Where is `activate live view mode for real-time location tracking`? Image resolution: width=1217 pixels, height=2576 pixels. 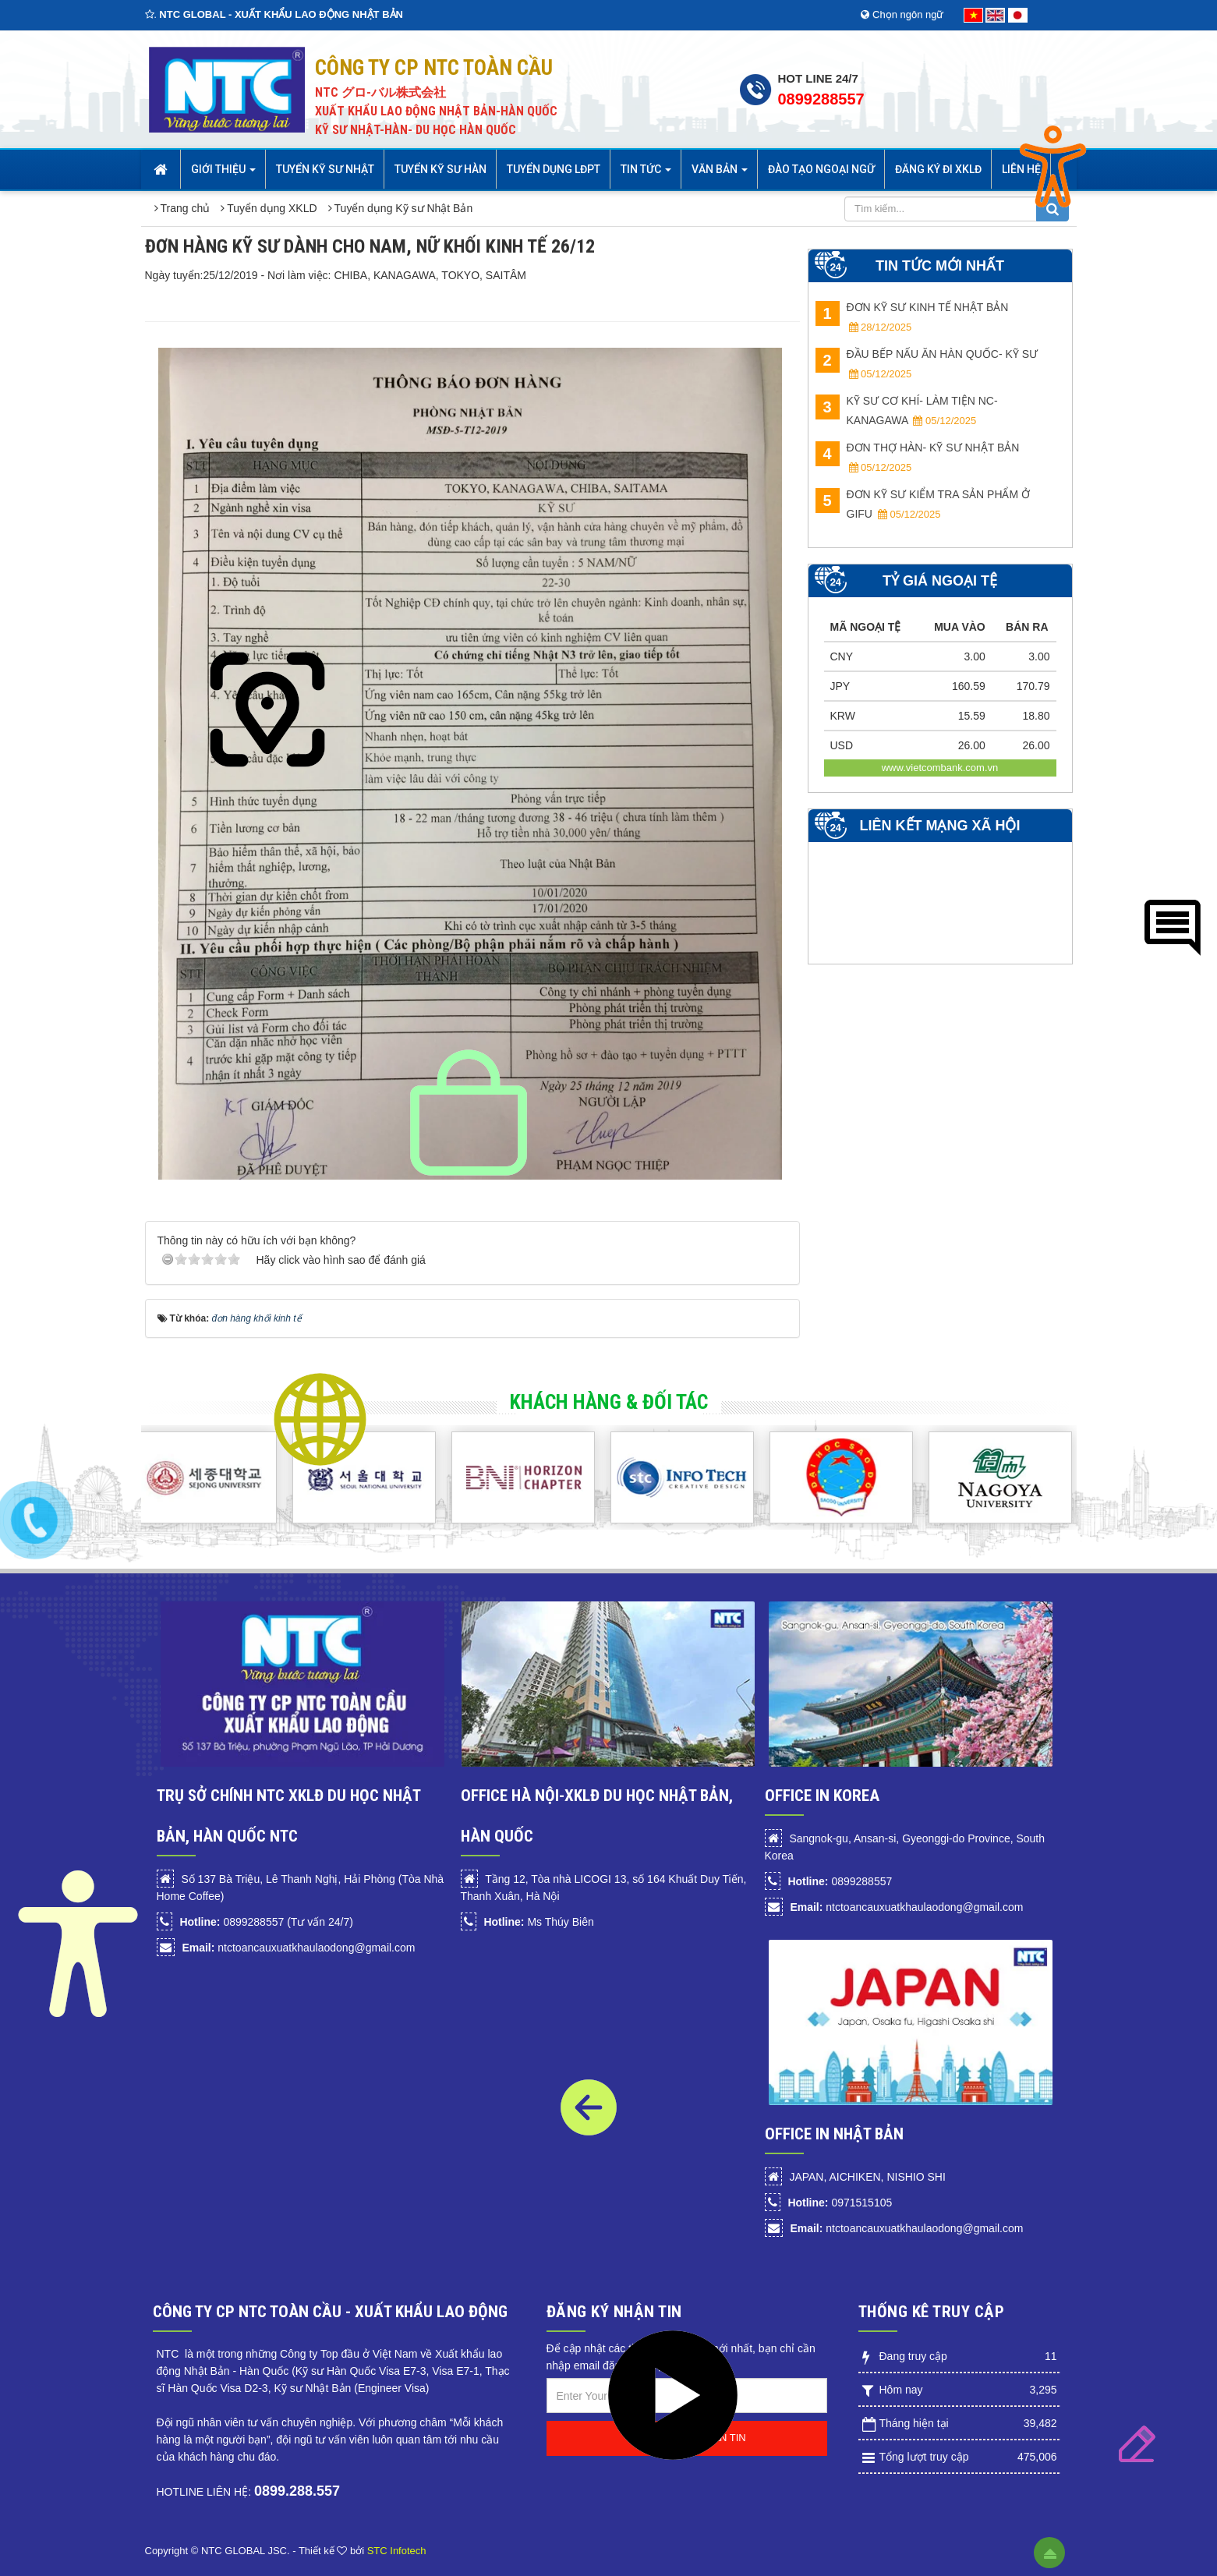
activate live view mode for real-time location tracking is located at coordinates (267, 709).